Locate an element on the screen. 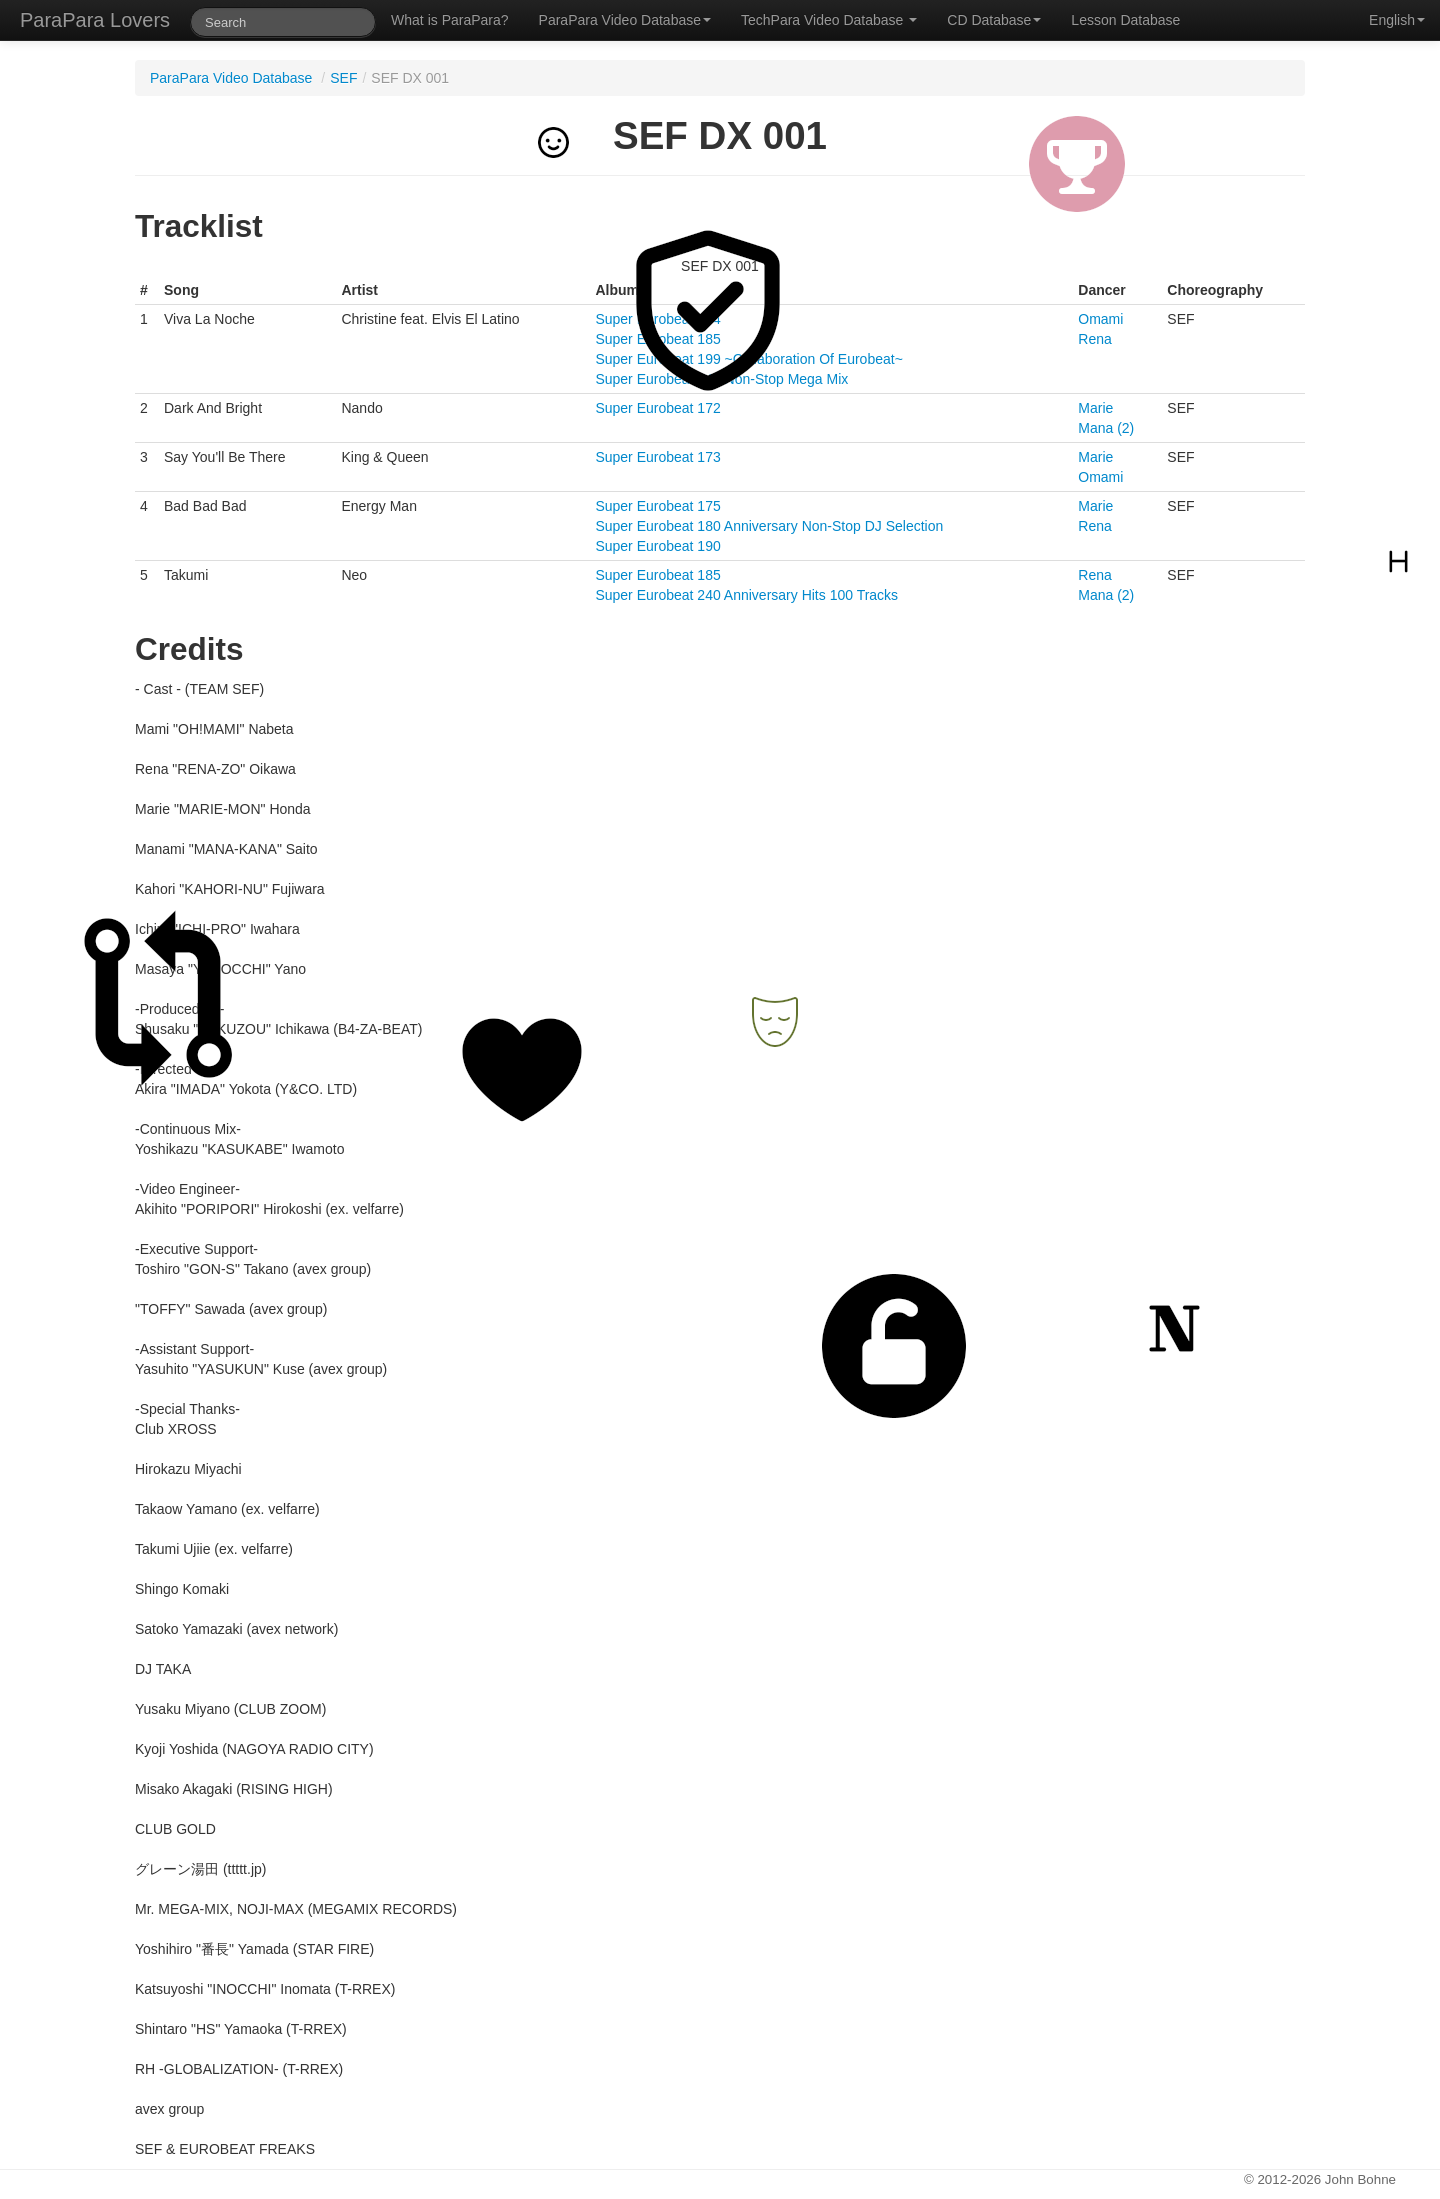  compare branches or commits in version control is located at coordinates (158, 998).